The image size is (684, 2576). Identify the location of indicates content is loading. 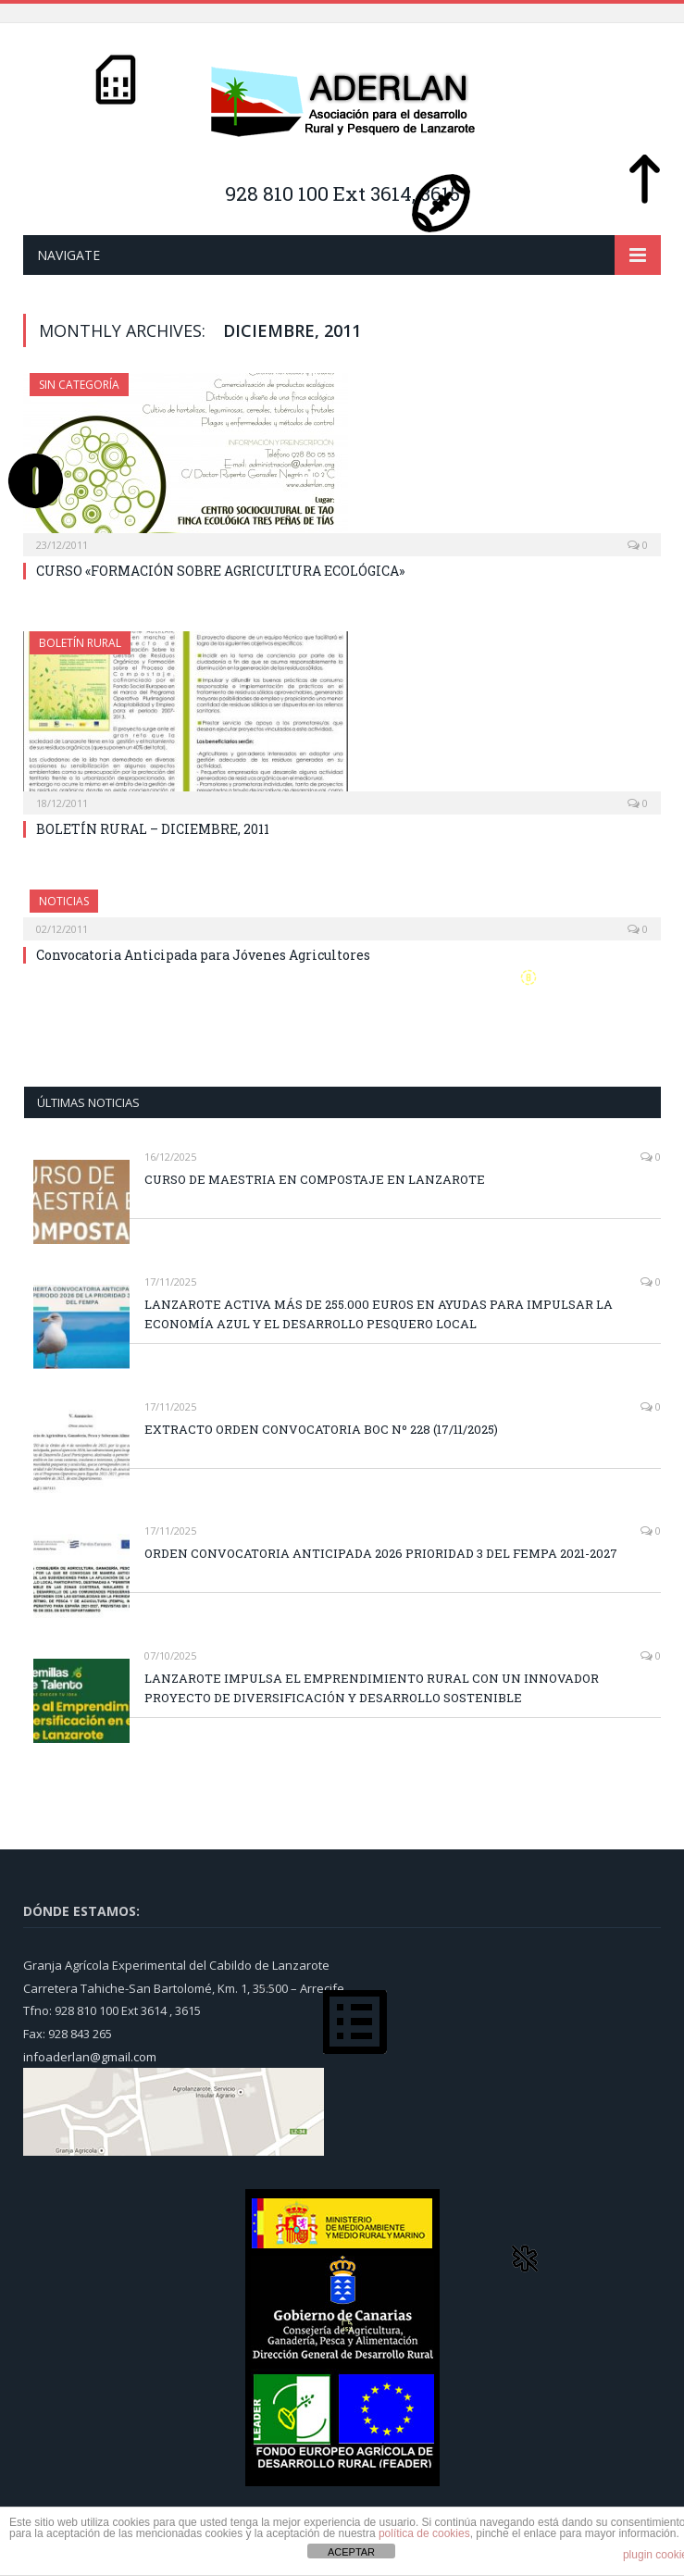
(266, 1993).